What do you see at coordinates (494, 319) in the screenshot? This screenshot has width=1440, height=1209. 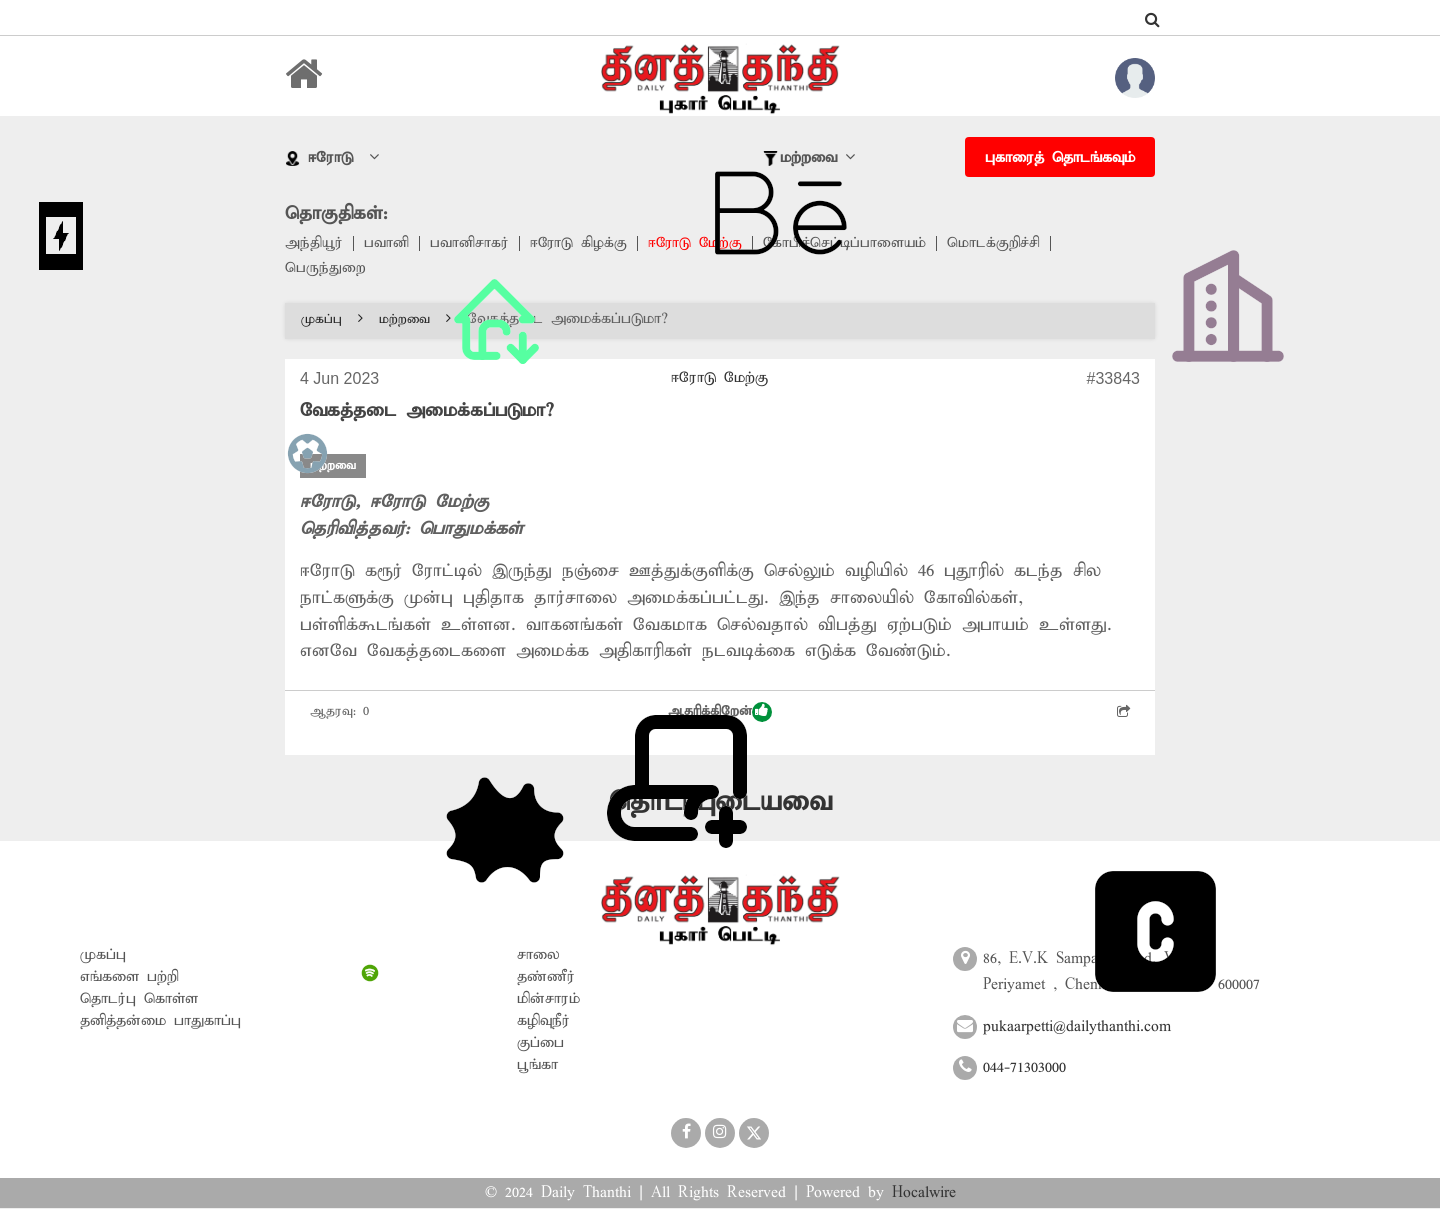 I see `download home data or settings` at bounding box center [494, 319].